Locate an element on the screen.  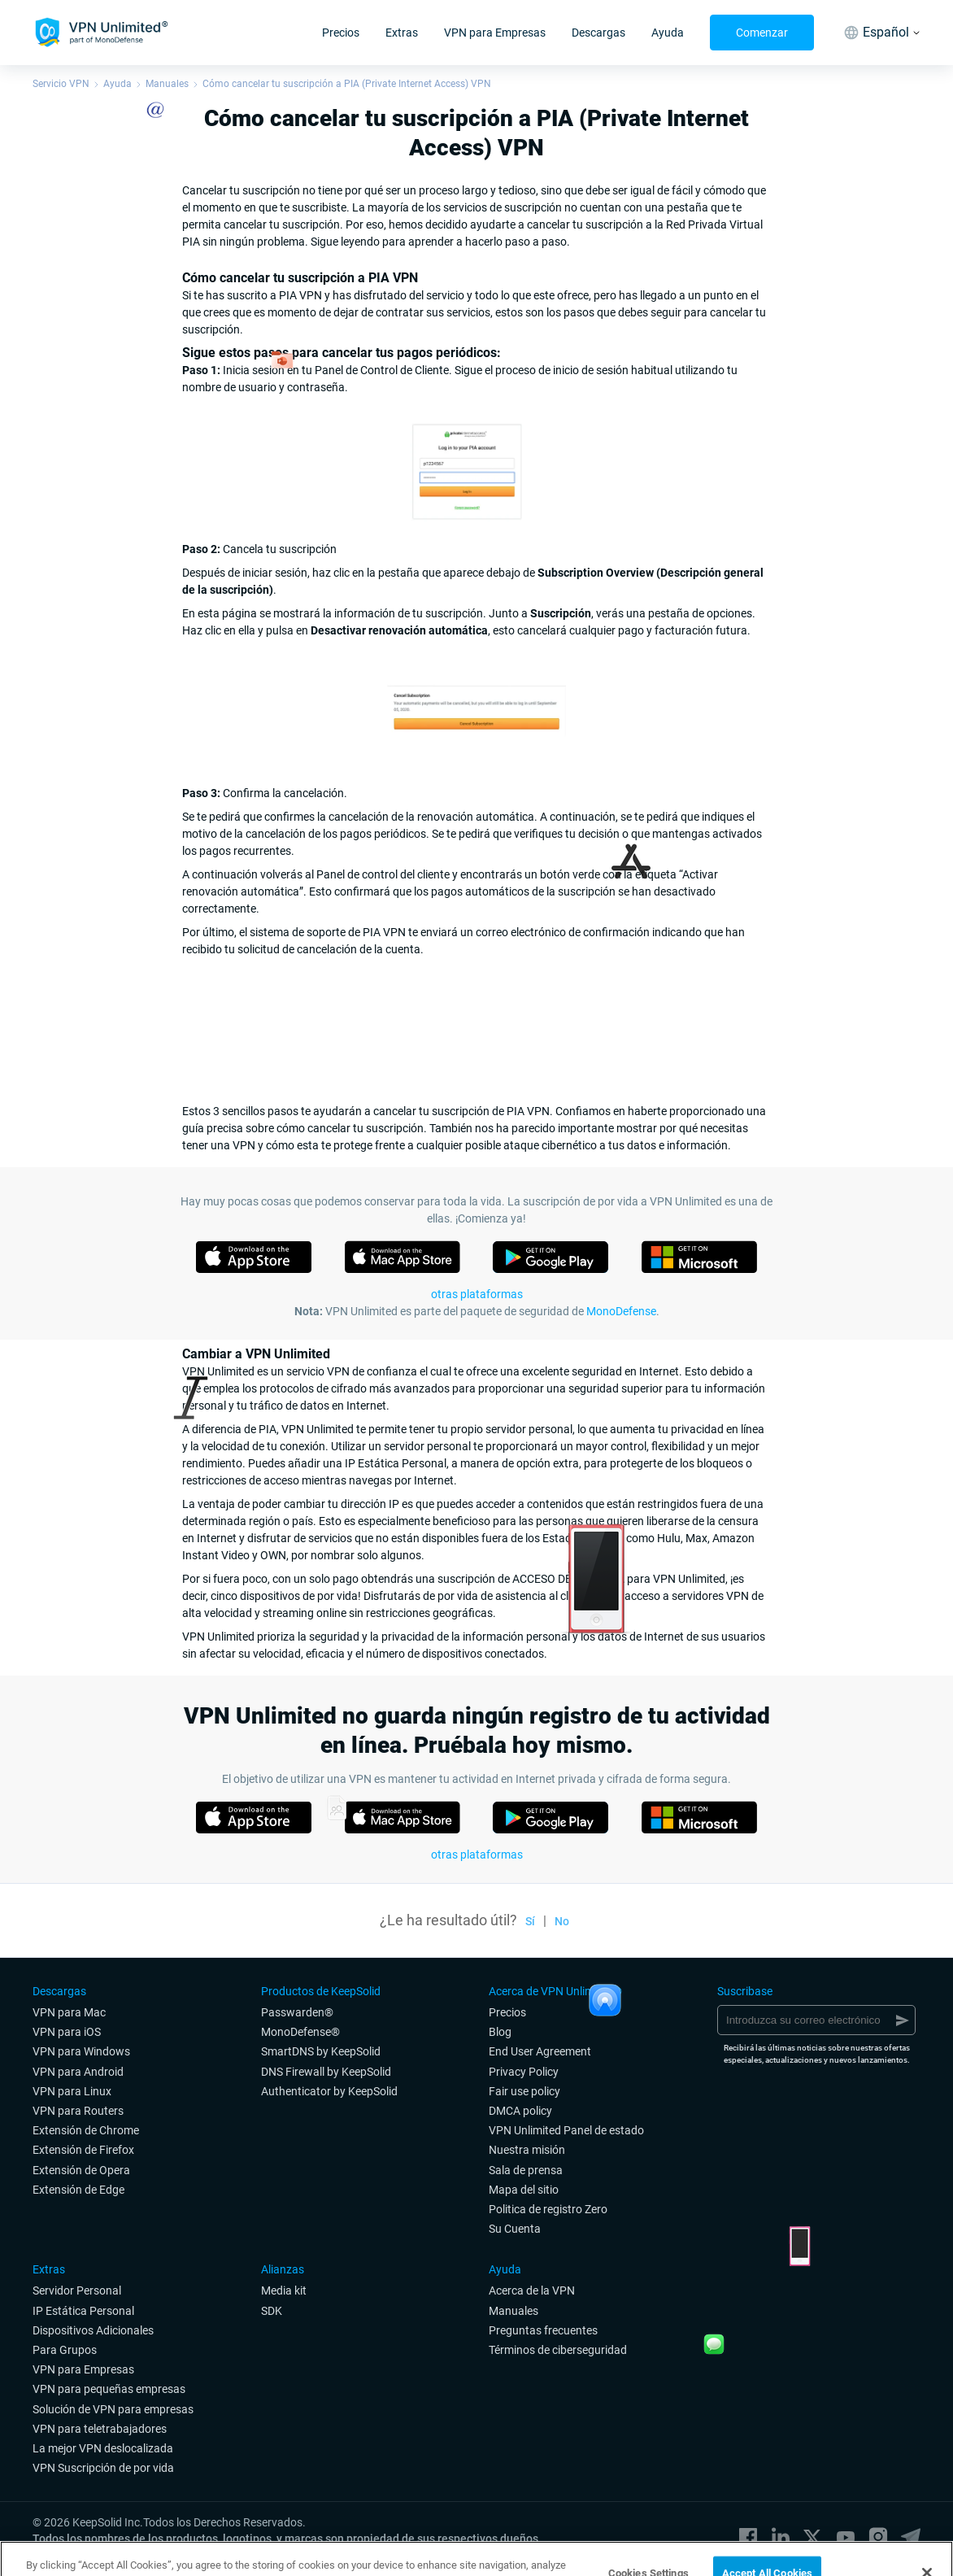
access the applications folder in sidebar is located at coordinates (631, 861).